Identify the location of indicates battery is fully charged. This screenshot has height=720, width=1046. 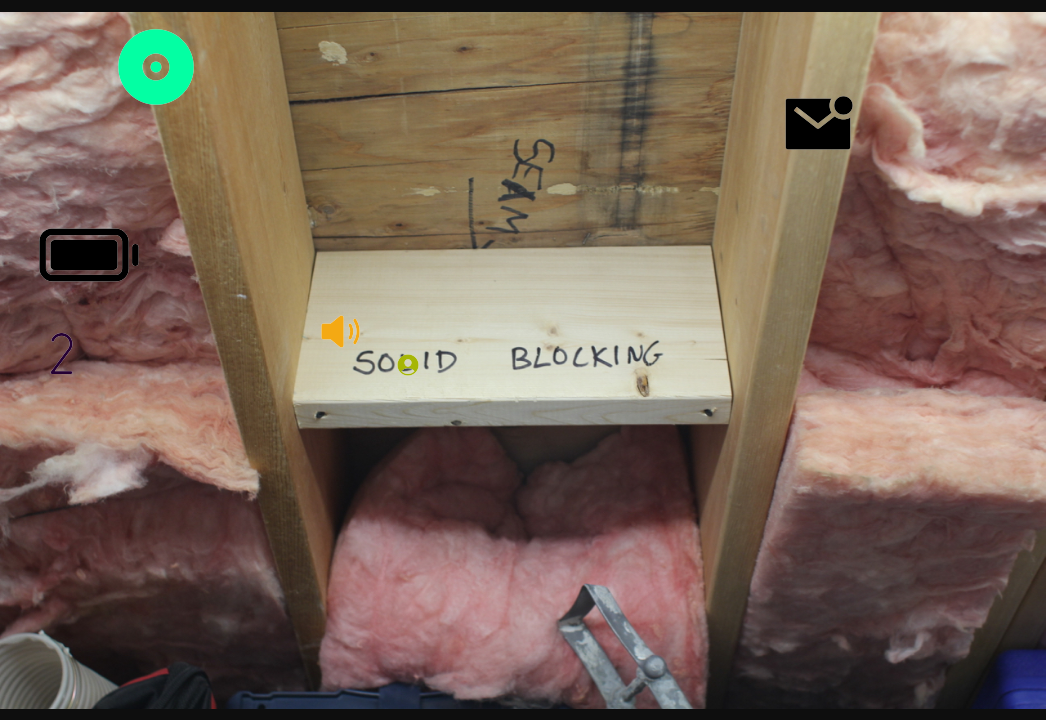
(89, 255).